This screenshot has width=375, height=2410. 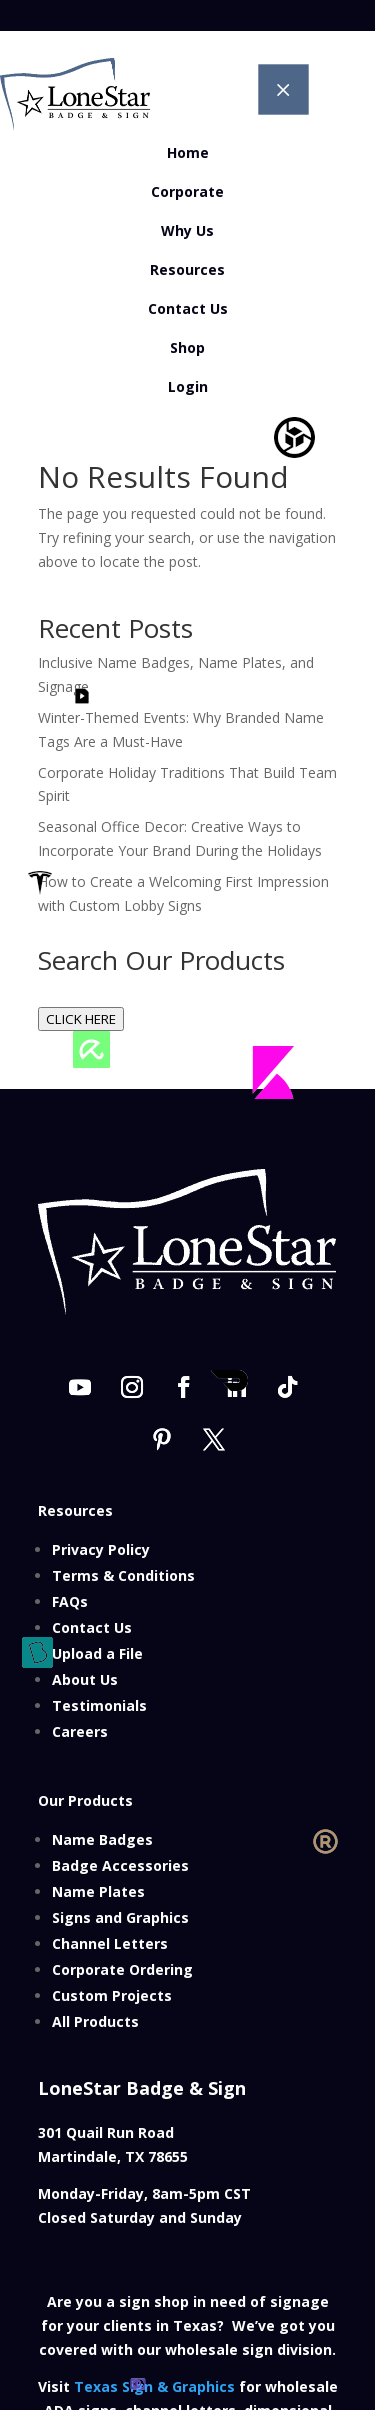 I want to click on open the Tesla app, so click(x=40, y=883).